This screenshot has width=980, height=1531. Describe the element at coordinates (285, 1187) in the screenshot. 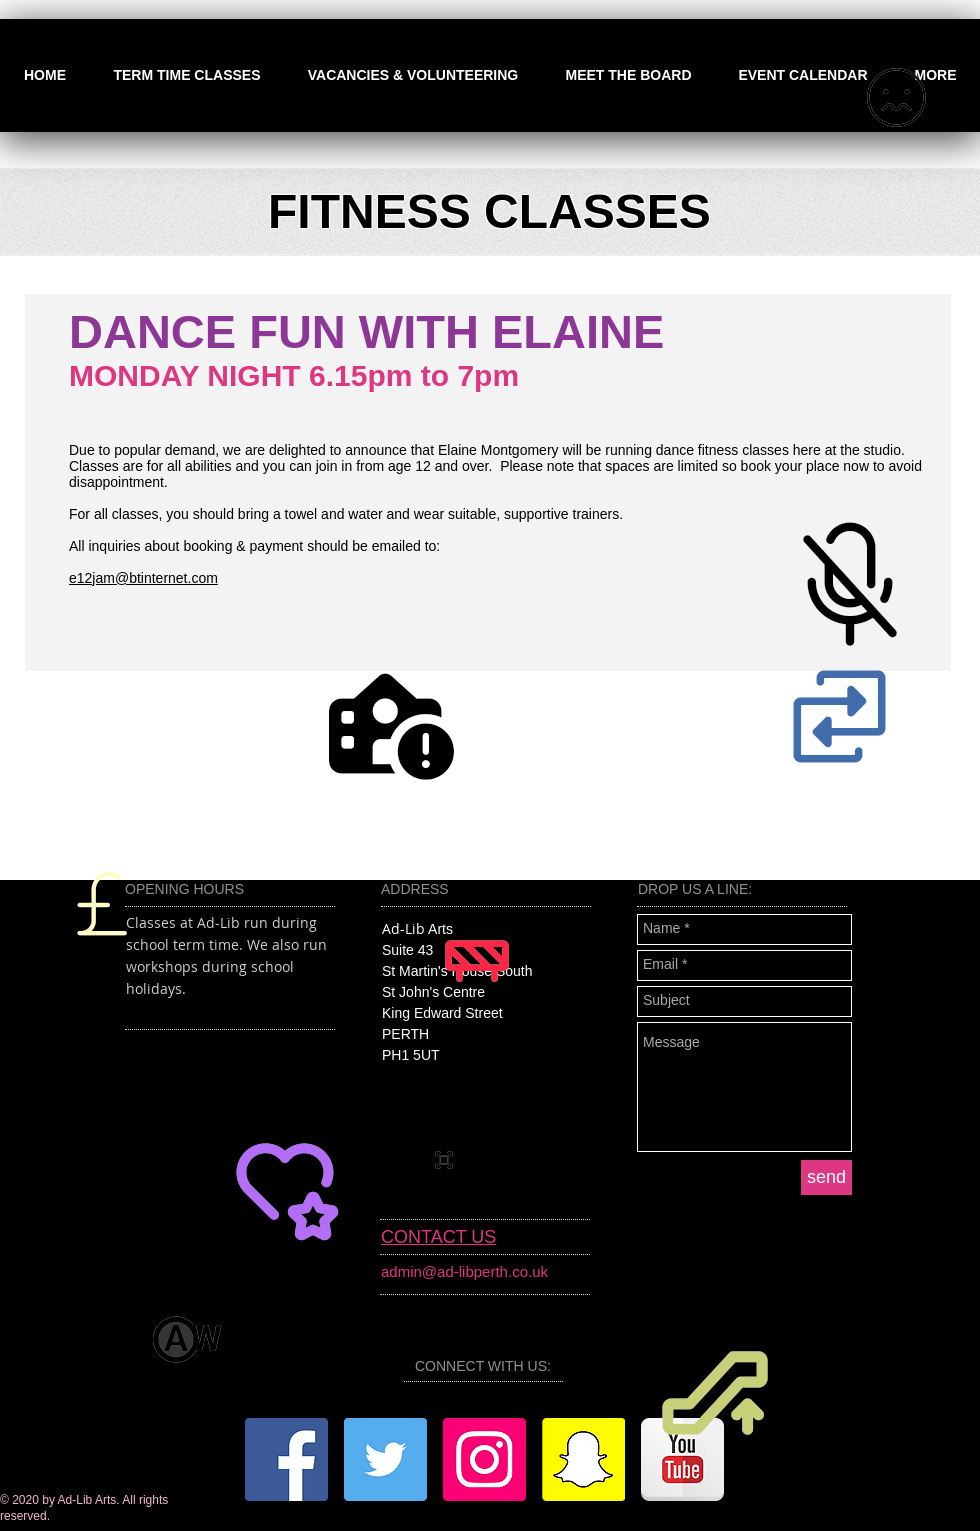

I see `add item to favorites with priority rating` at that location.